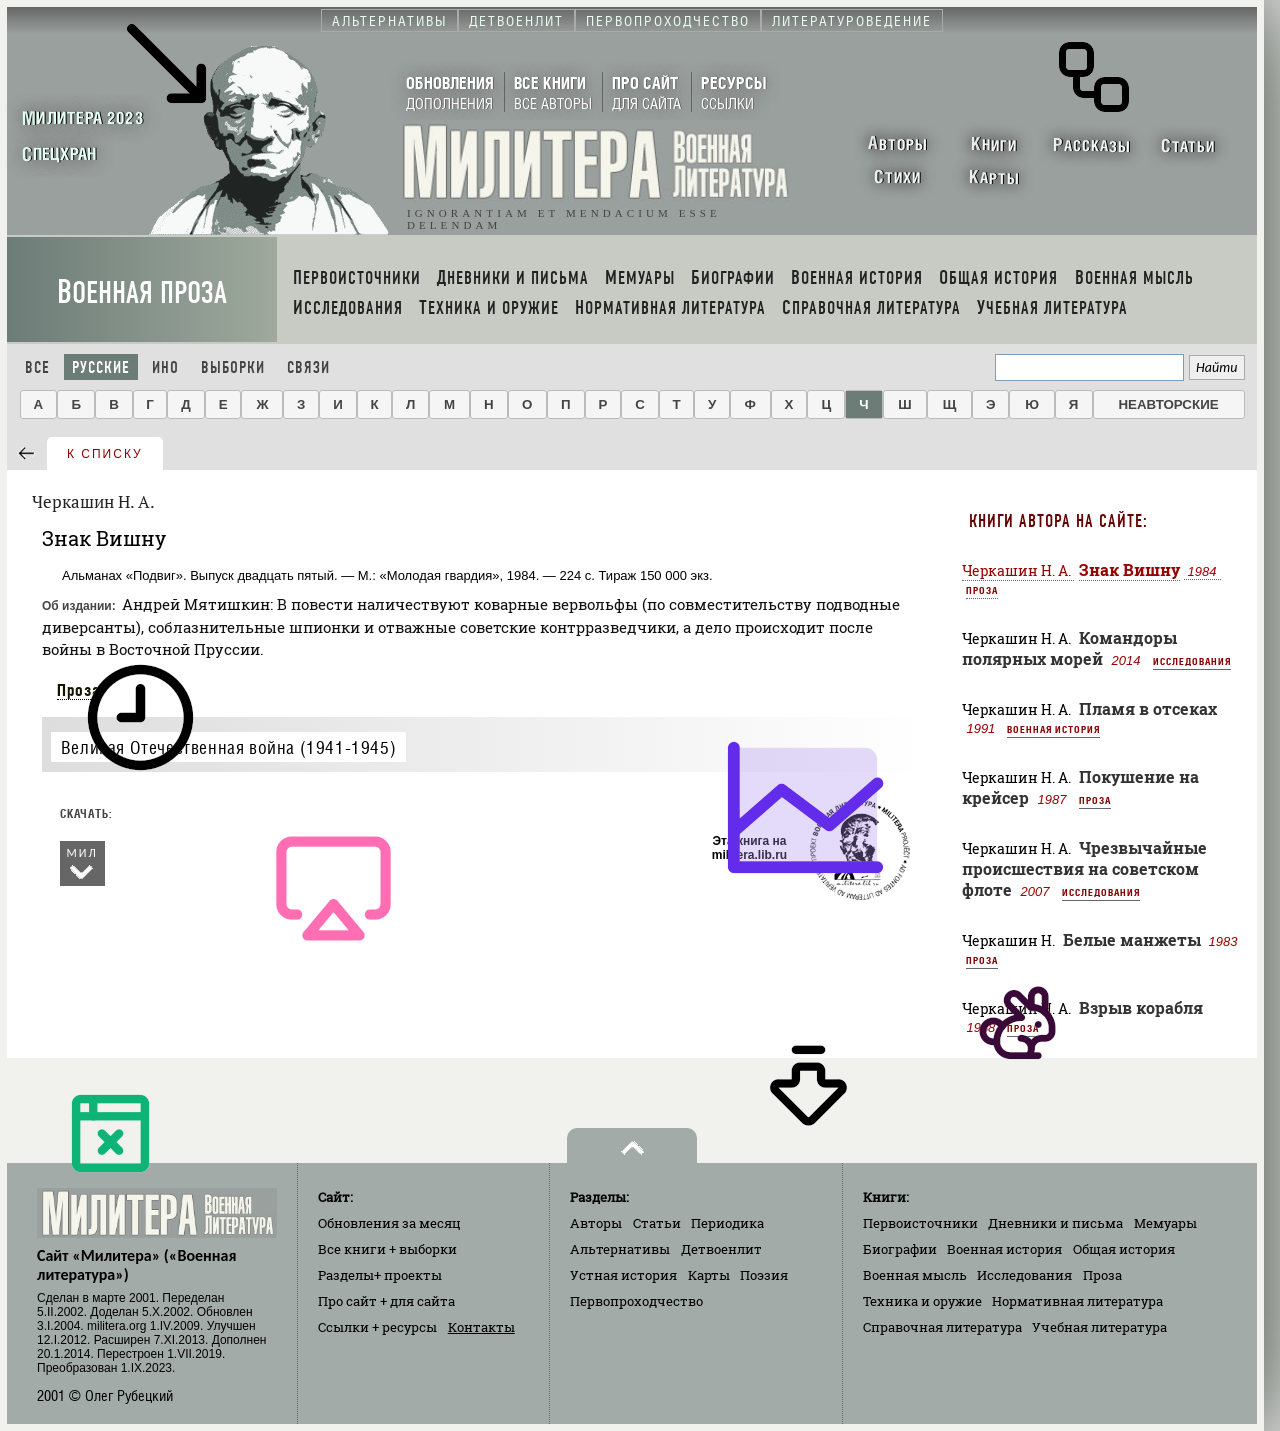 The image size is (1280, 1431). Describe the element at coordinates (808, 1083) in the screenshot. I see `download file to device` at that location.